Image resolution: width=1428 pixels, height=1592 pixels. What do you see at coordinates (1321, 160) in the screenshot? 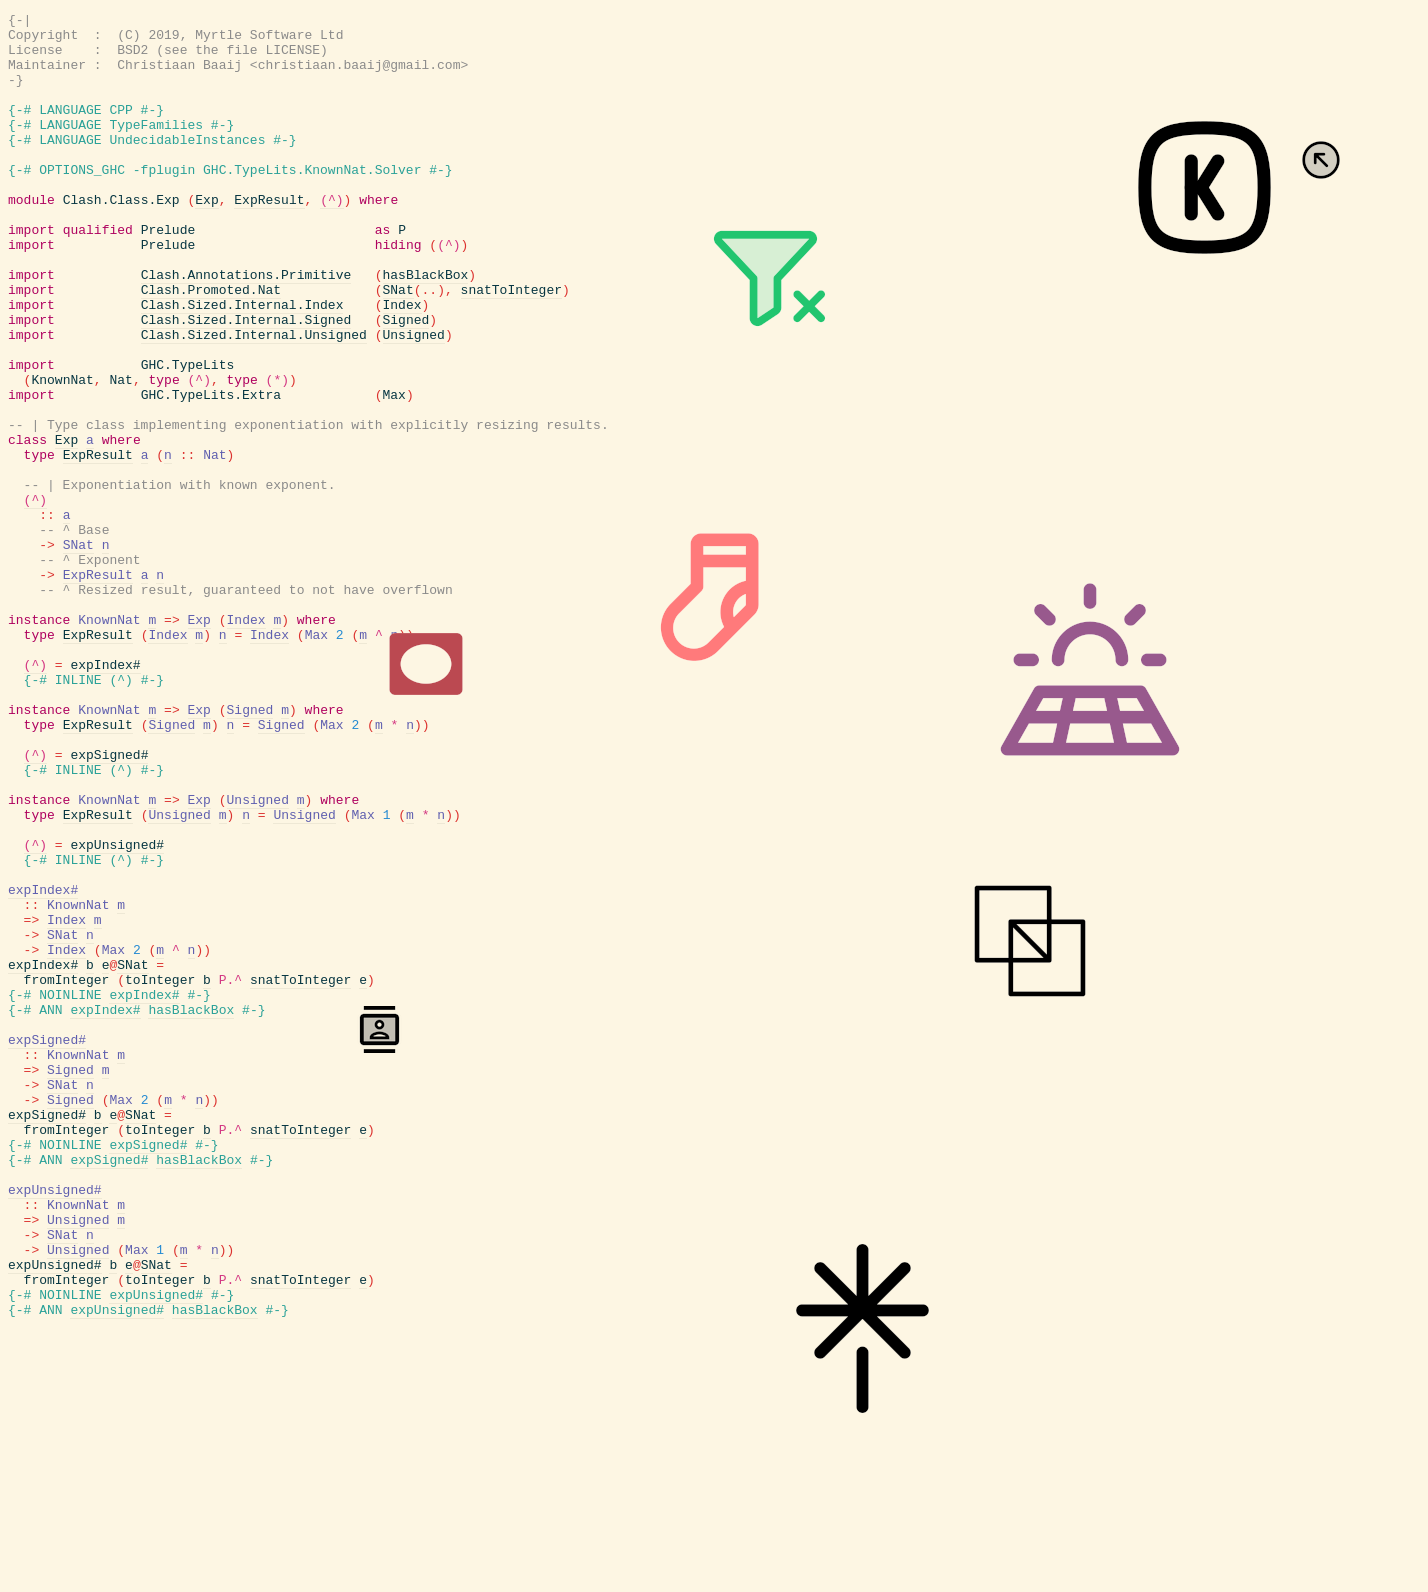
I see `navigate back to previous screen` at bounding box center [1321, 160].